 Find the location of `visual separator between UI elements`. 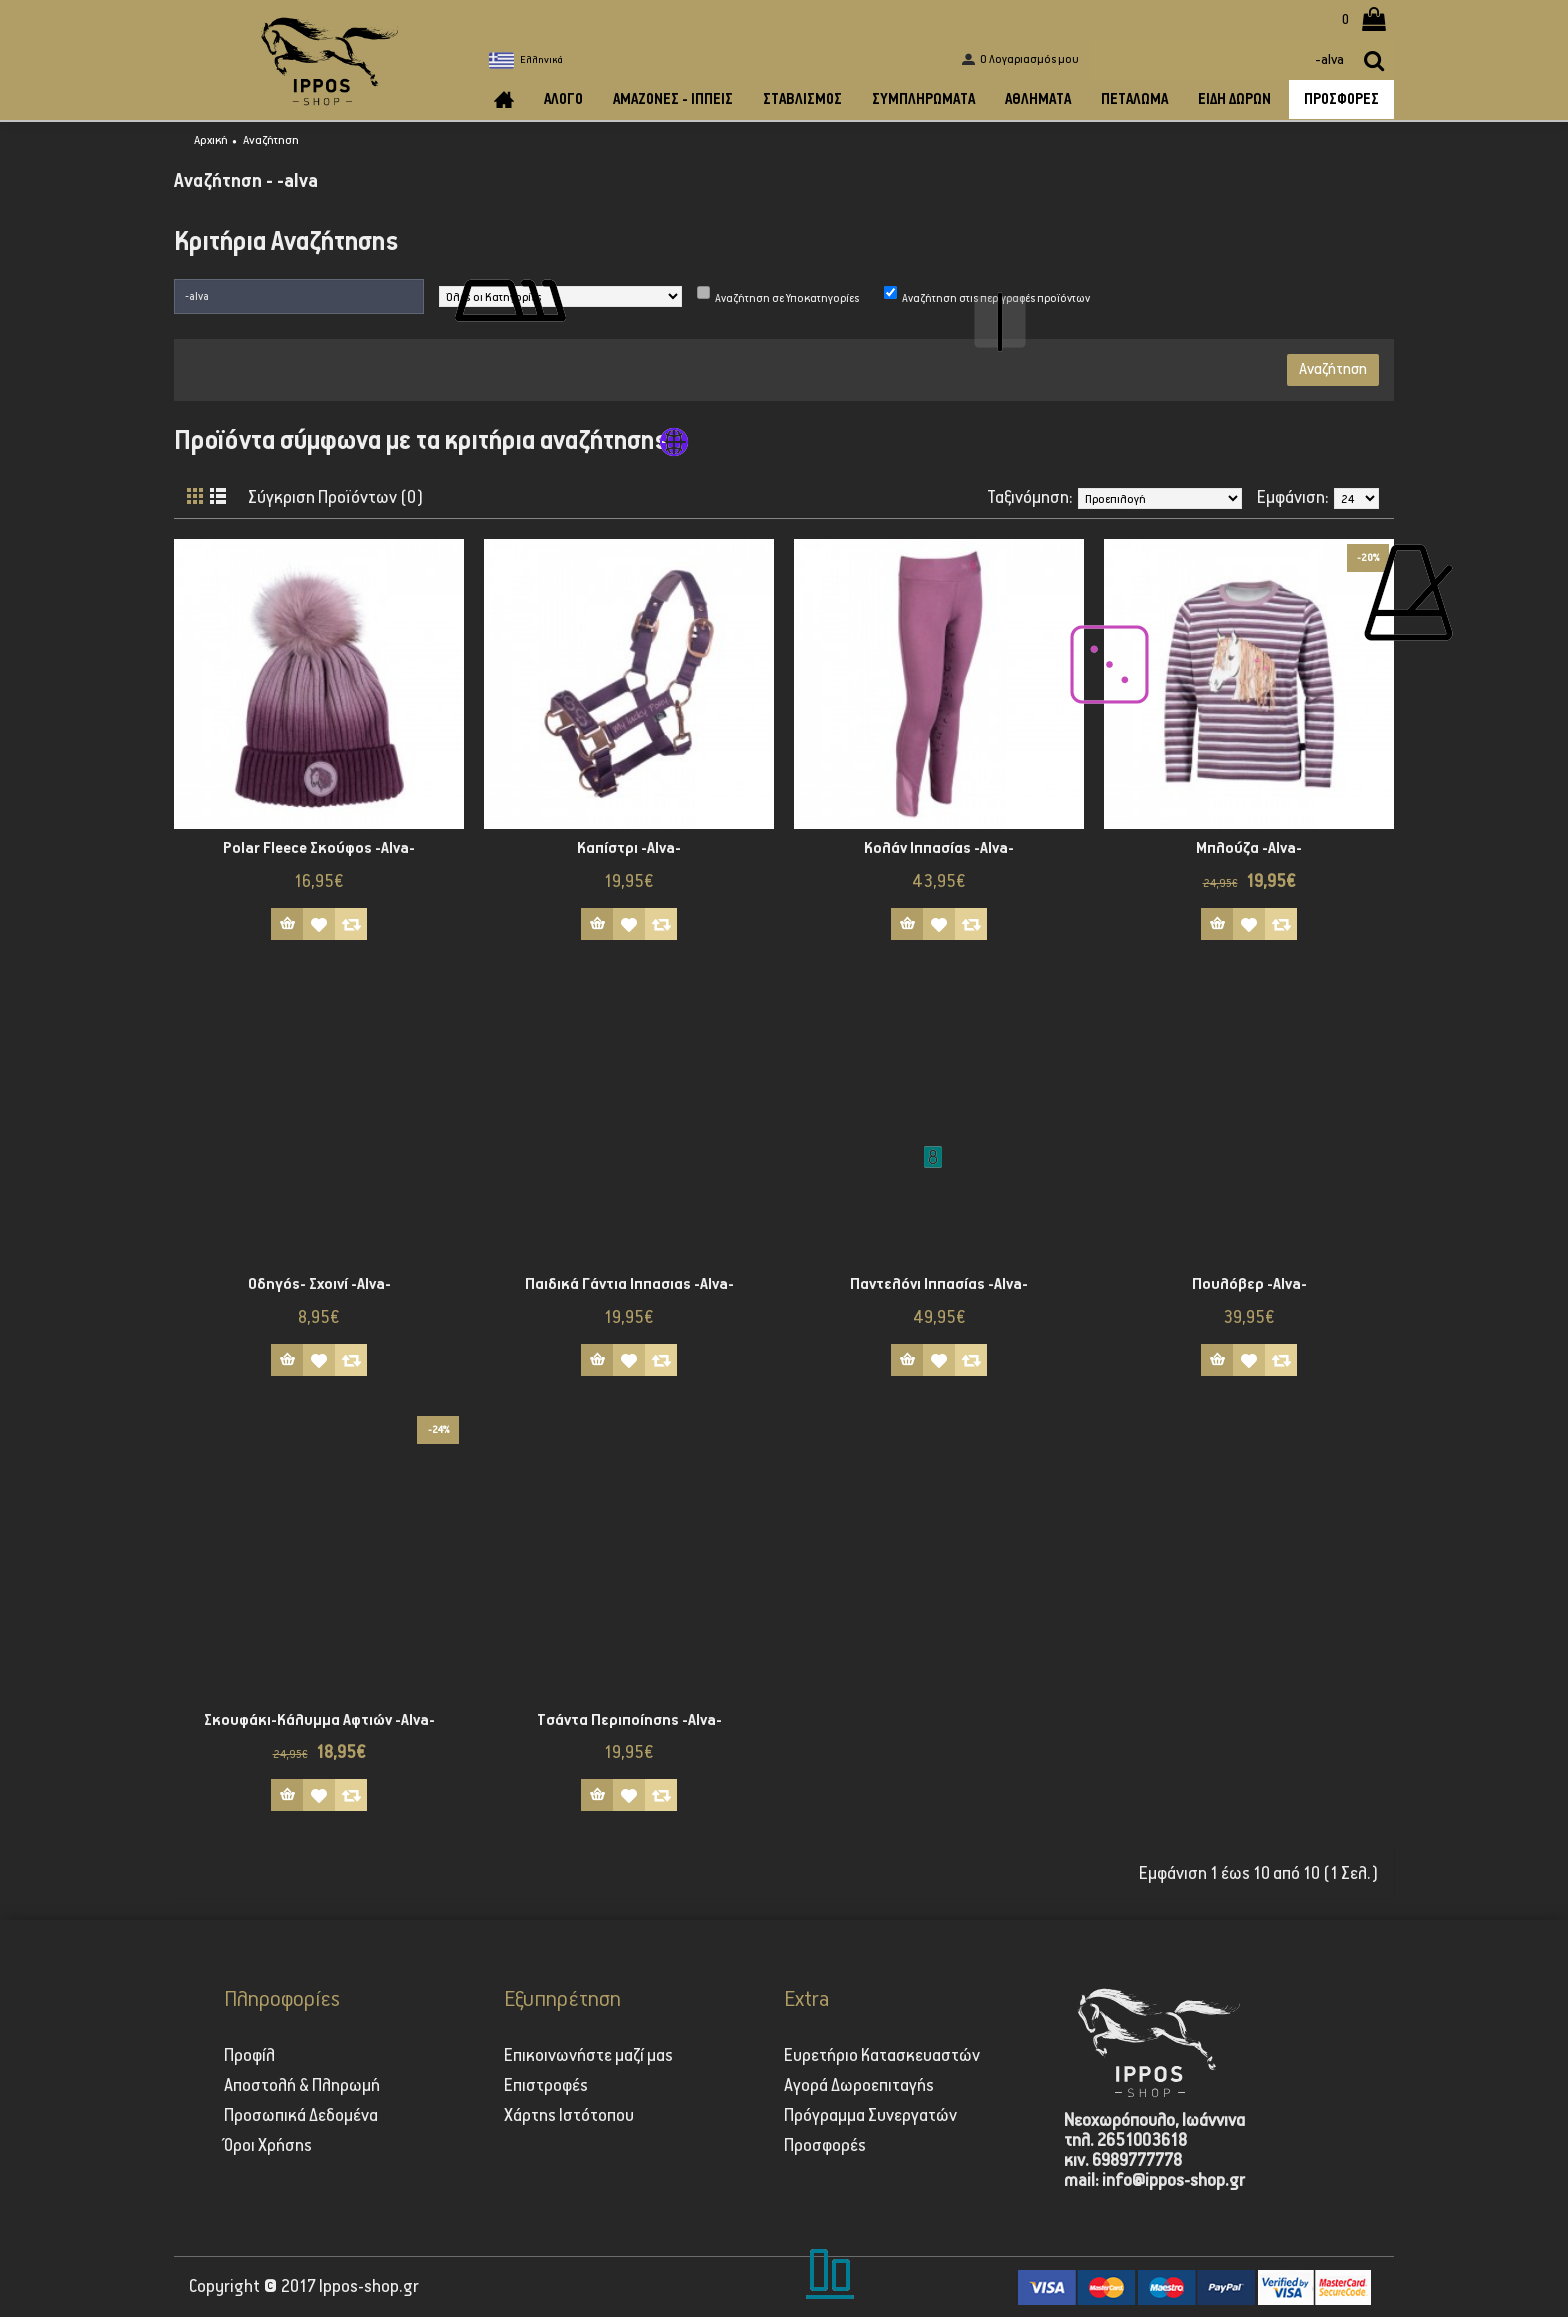

visual separator between UI elements is located at coordinates (1000, 322).